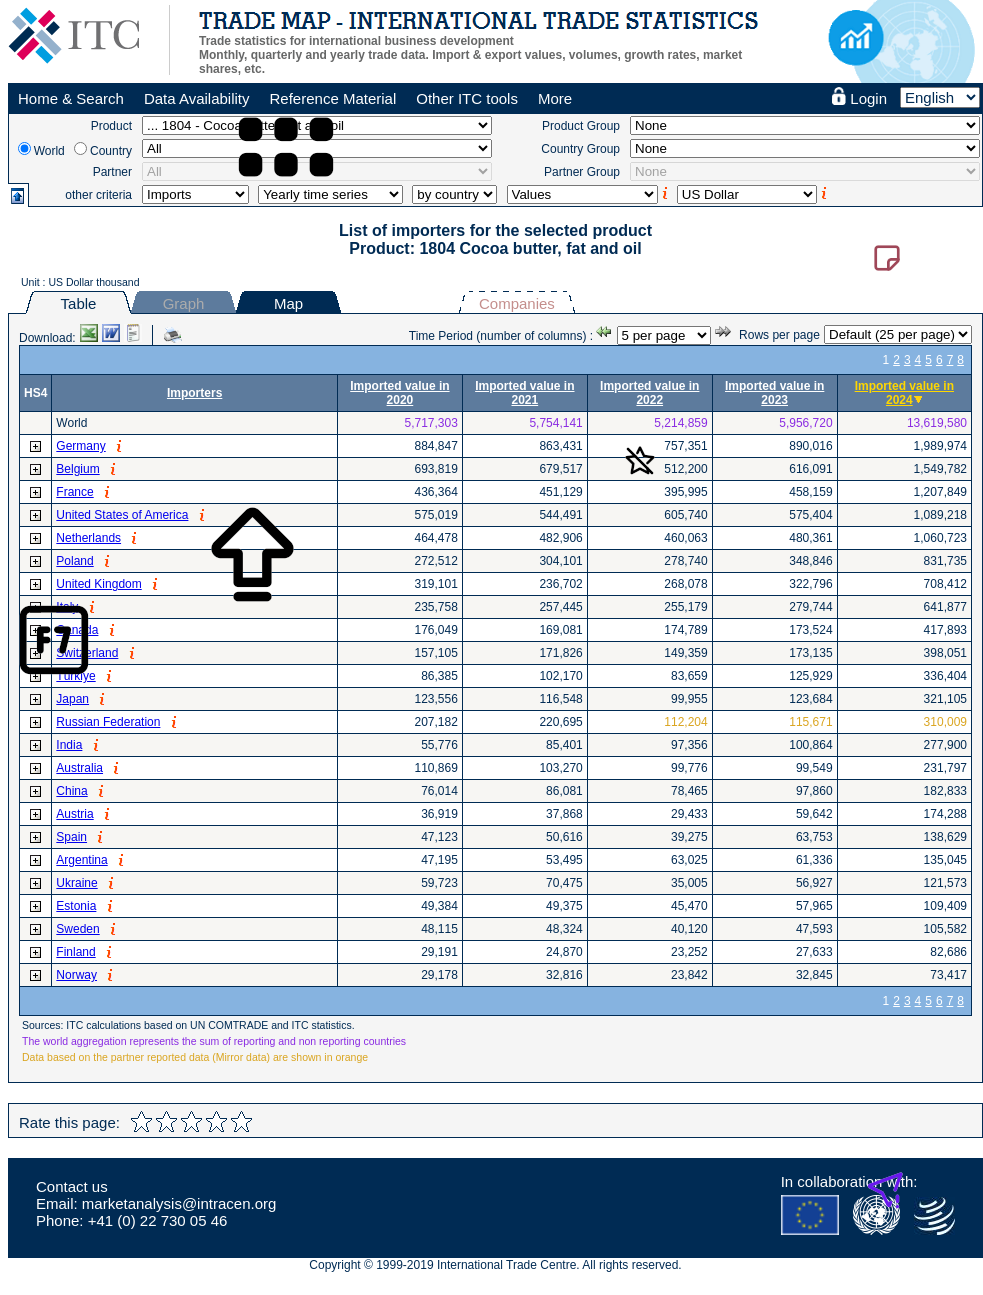 This screenshot has height=1295, width=983. I want to click on switch to grid view layout, so click(286, 147).